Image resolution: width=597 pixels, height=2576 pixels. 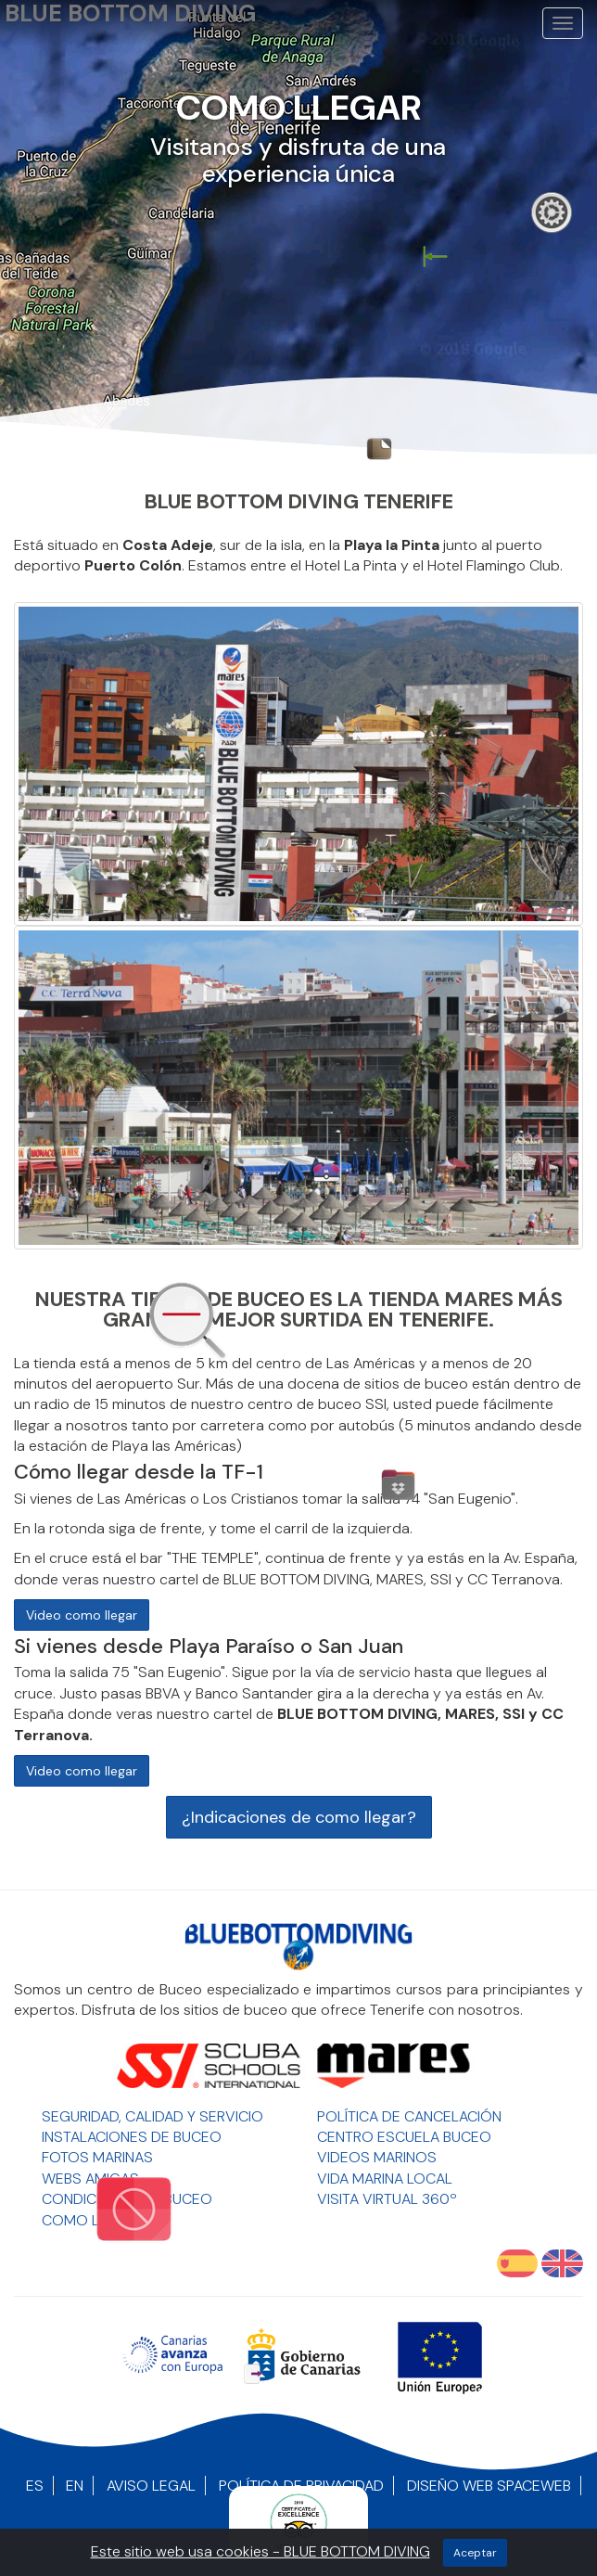 I want to click on view or edit file properties, so click(x=552, y=212).